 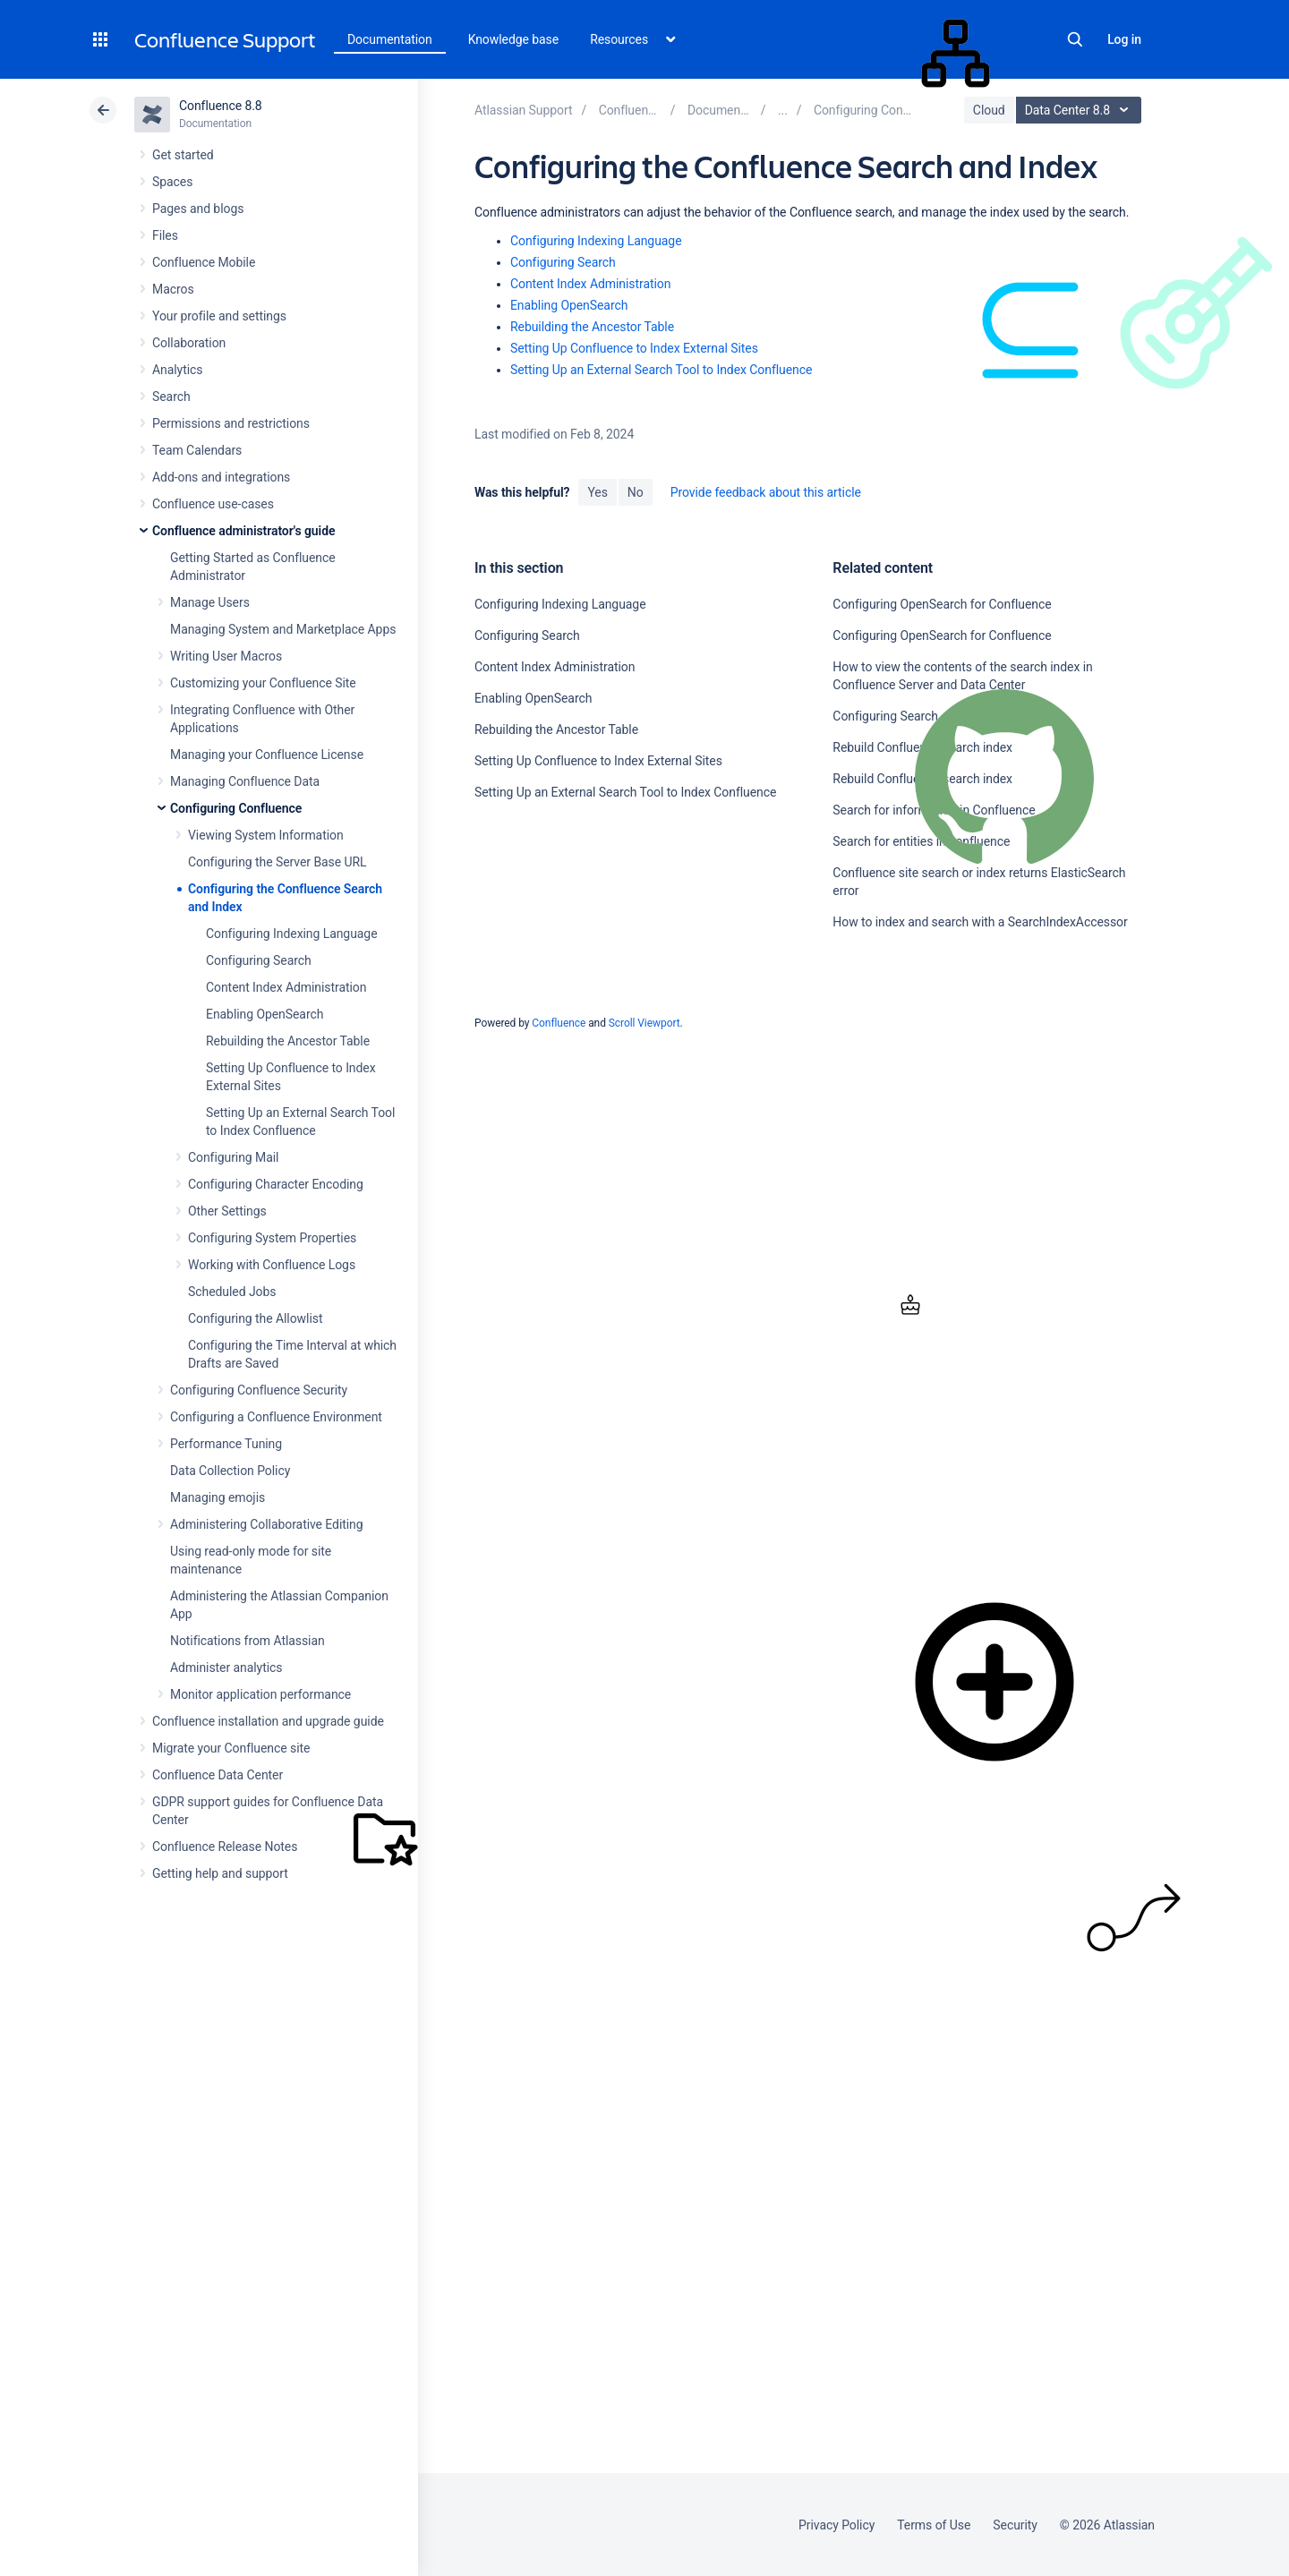 What do you see at coordinates (1004, 779) in the screenshot?
I see `view project on github` at bounding box center [1004, 779].